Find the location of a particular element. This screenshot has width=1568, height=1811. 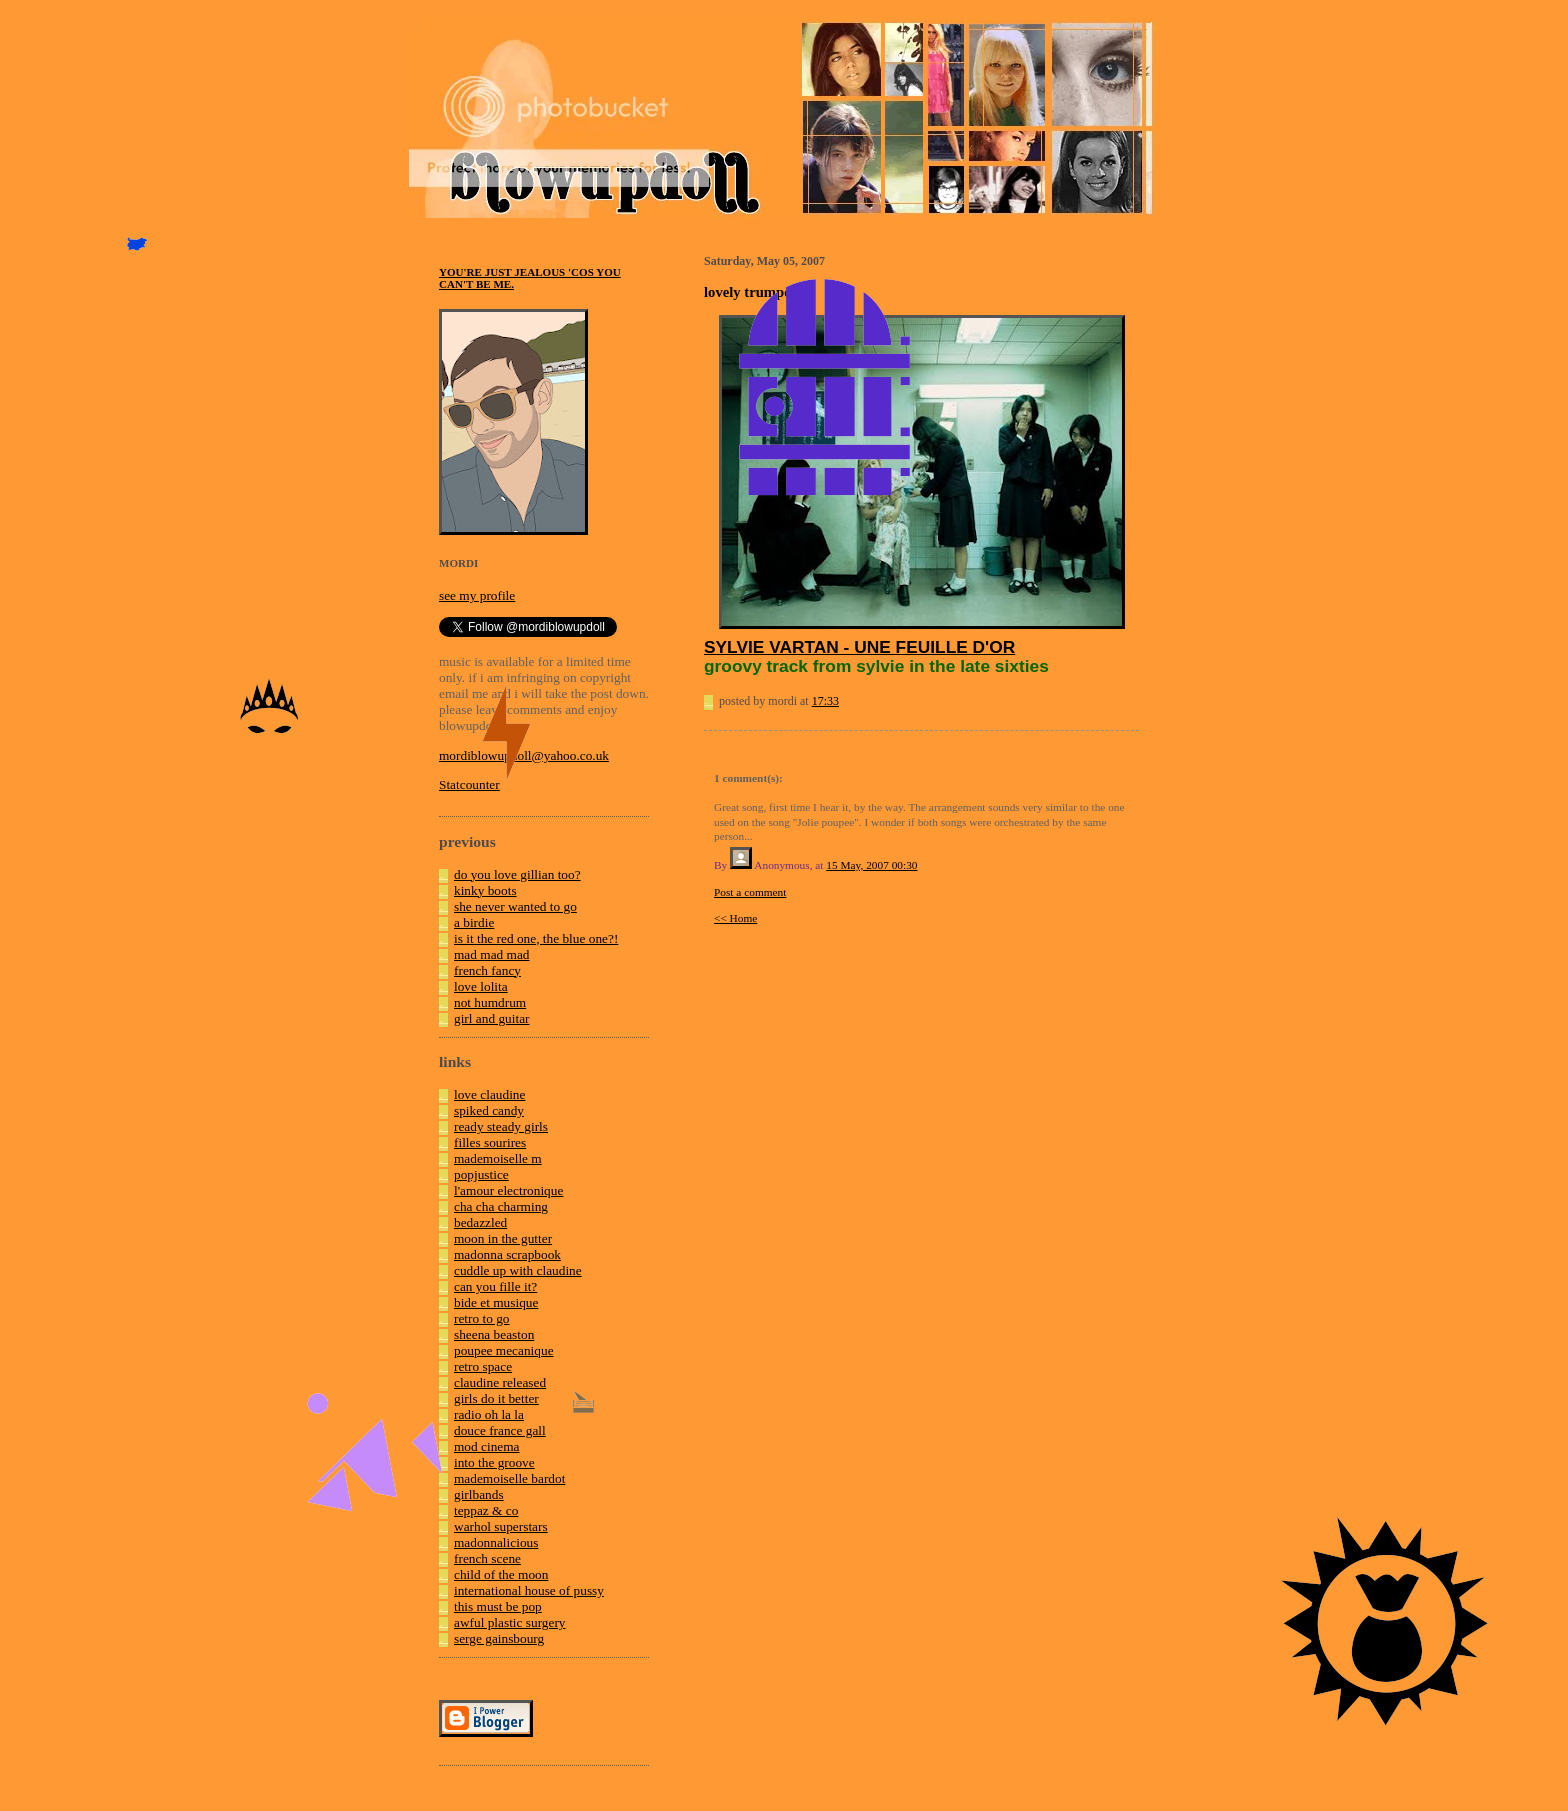

indicates electric or battery power is located at coordinates (506, 732).